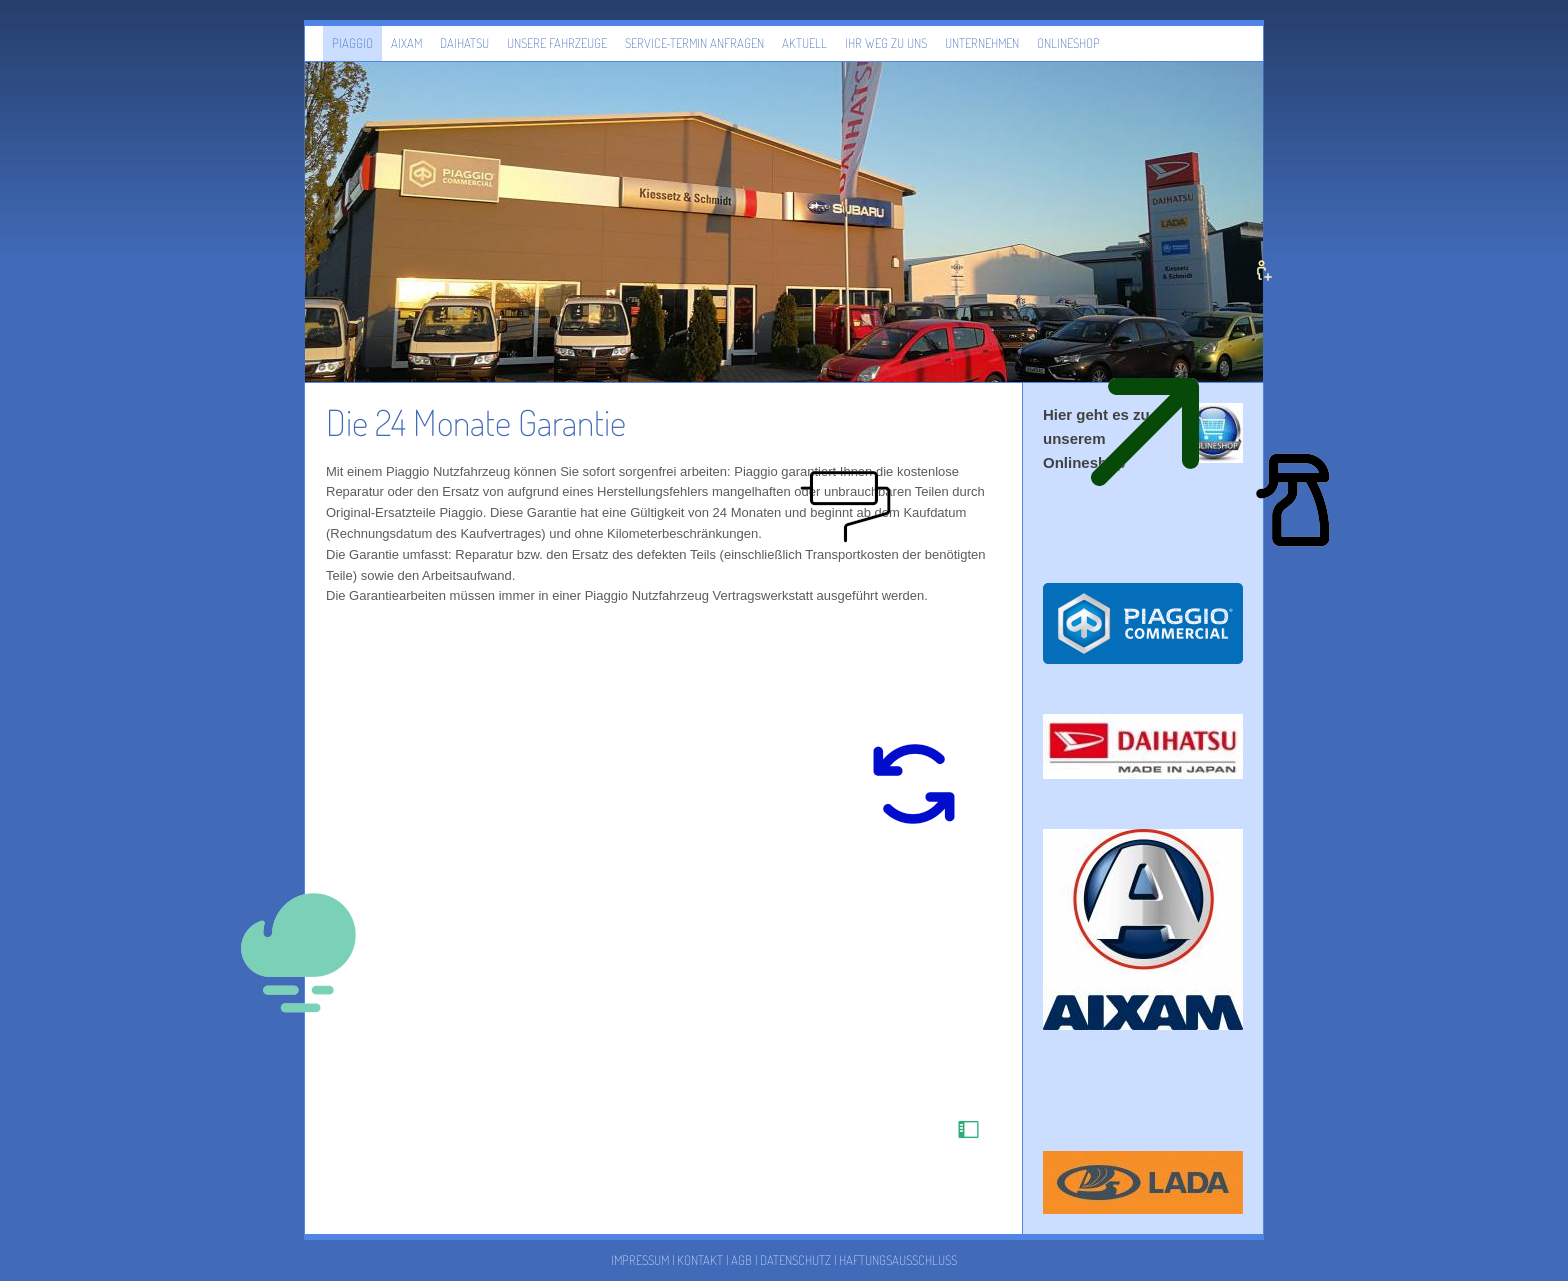  I want to click on refresh or reload content, so click(914, 784).